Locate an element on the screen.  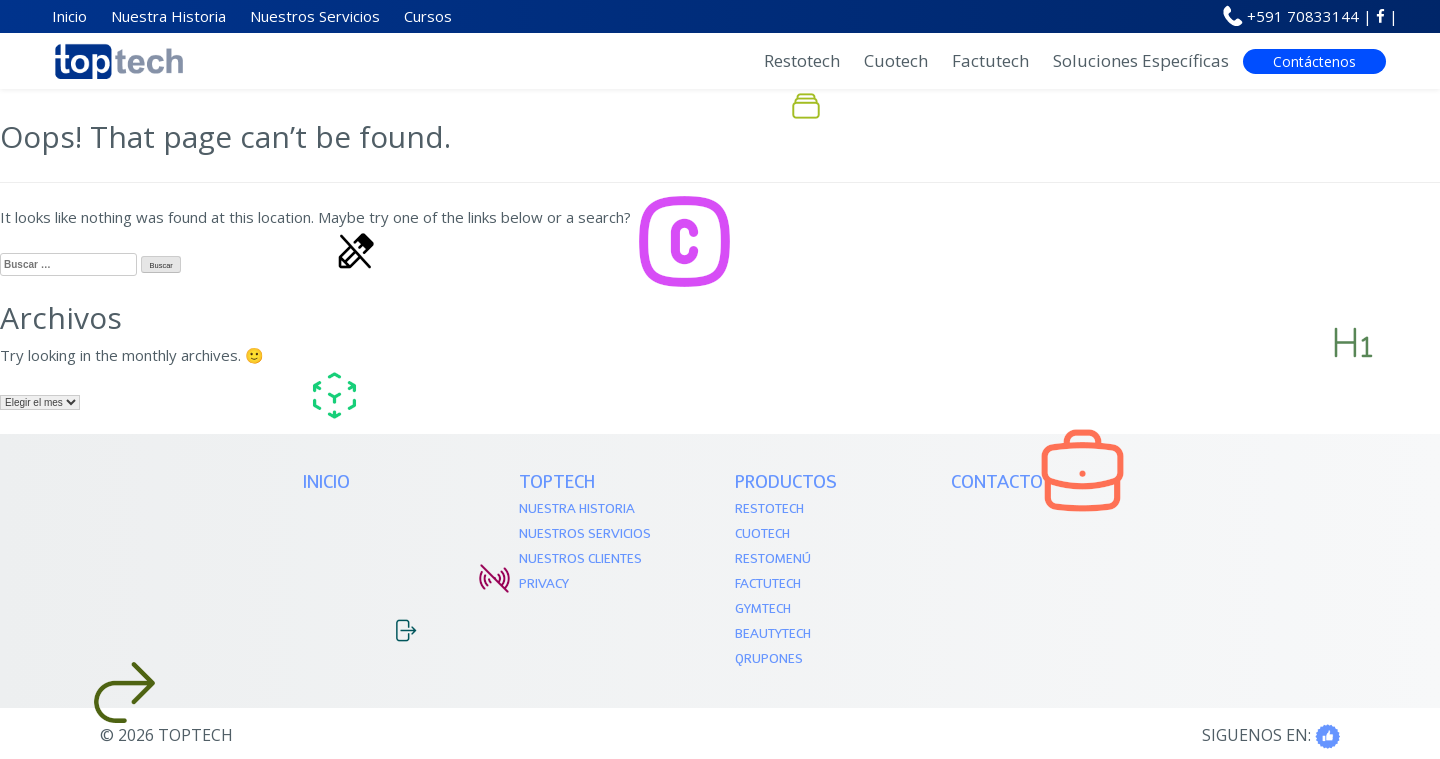
view 3D model or object is located at coordinates (334, 395).